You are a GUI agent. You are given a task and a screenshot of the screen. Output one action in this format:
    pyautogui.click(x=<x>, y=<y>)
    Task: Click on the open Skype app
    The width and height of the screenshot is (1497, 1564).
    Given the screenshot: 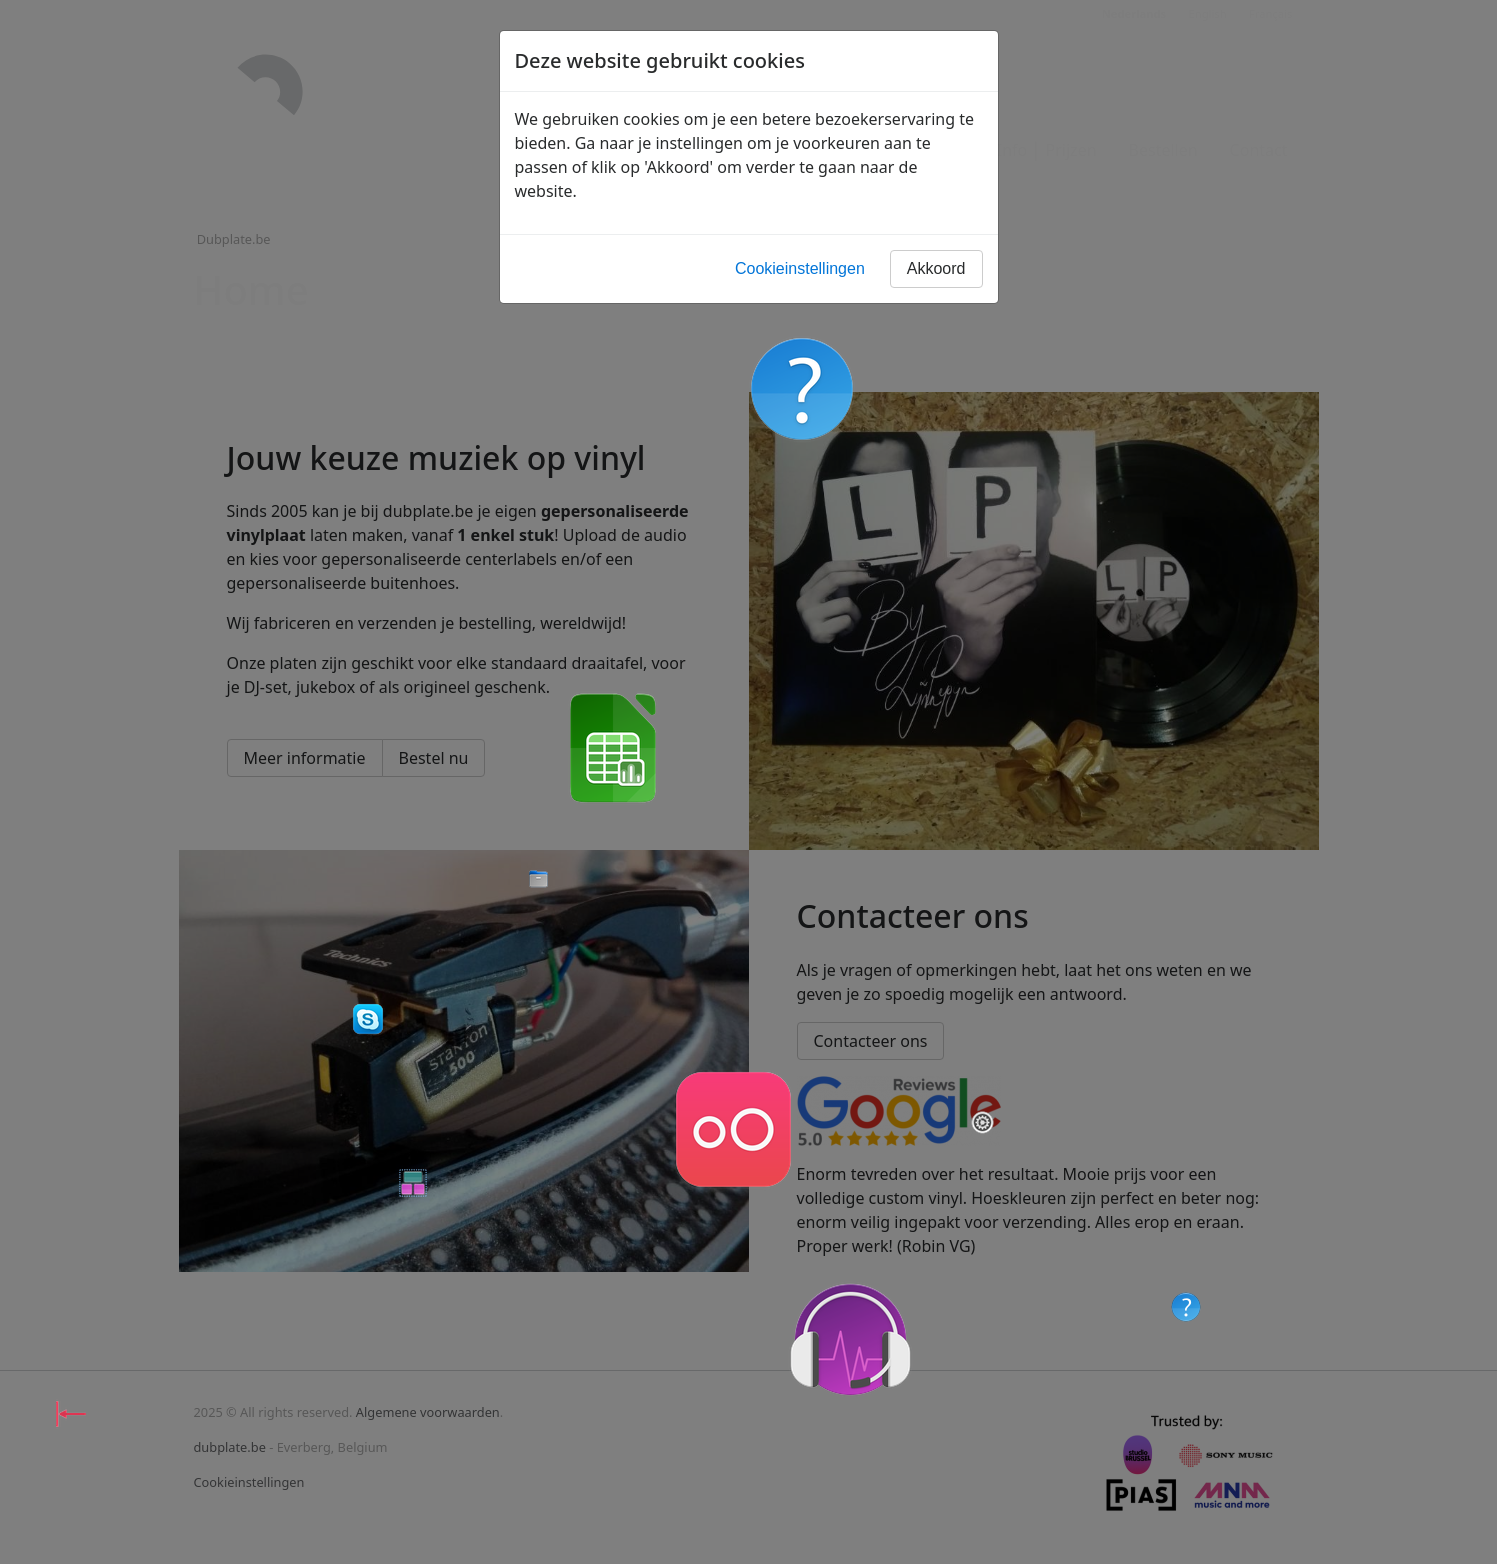 What is the action you would take?
    pyautogui.click(x=368, y=1019)
    